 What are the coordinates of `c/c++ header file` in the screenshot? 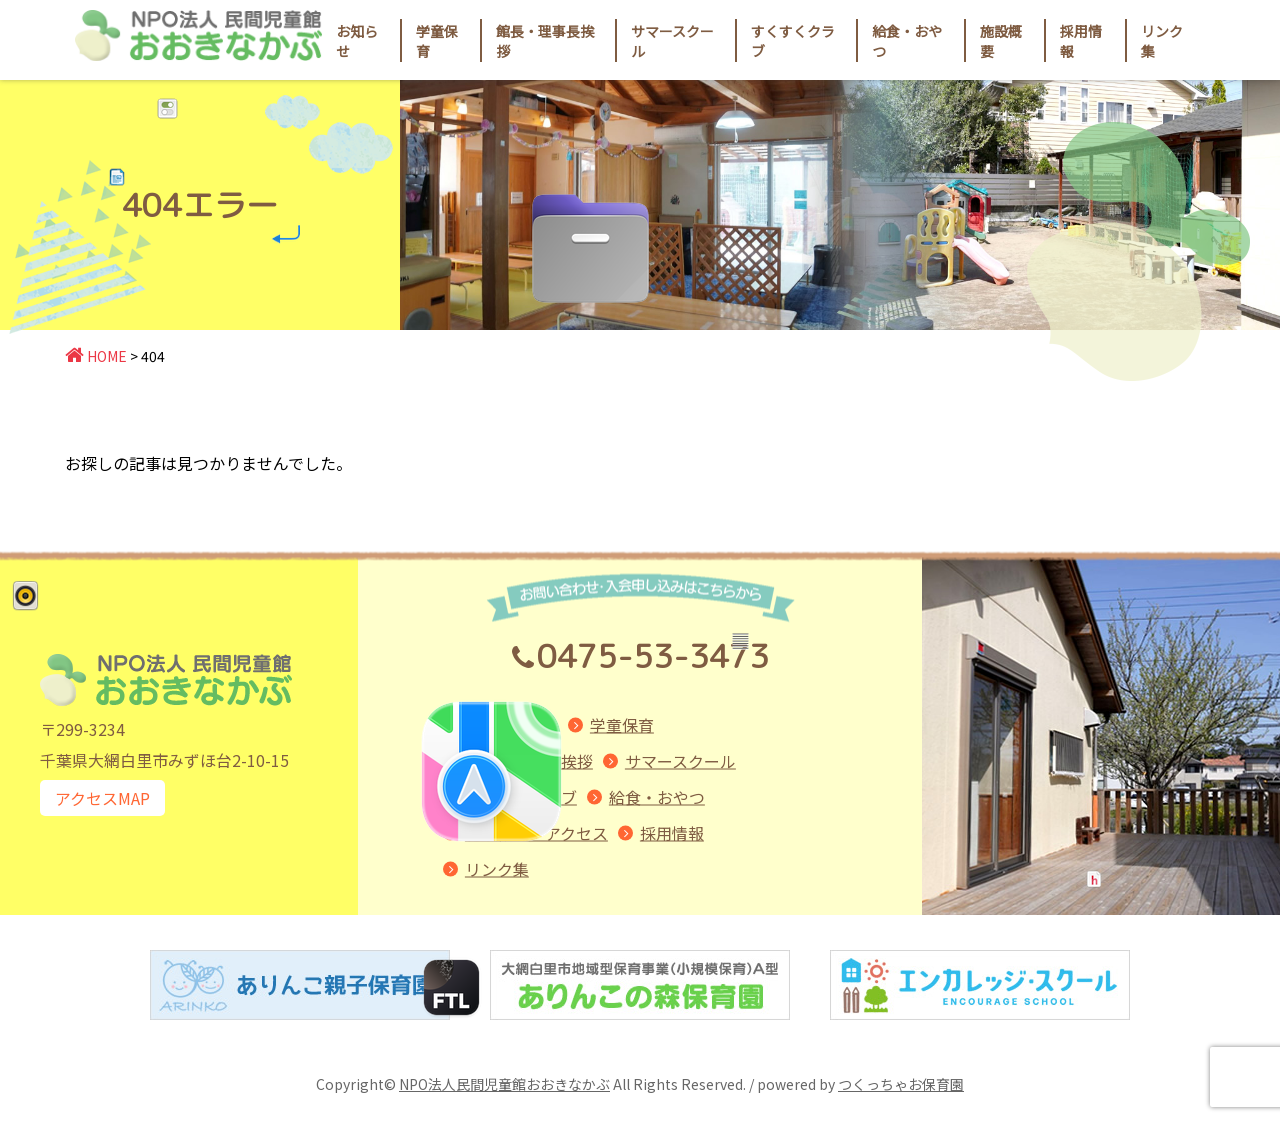 It's located at (1094, 879).